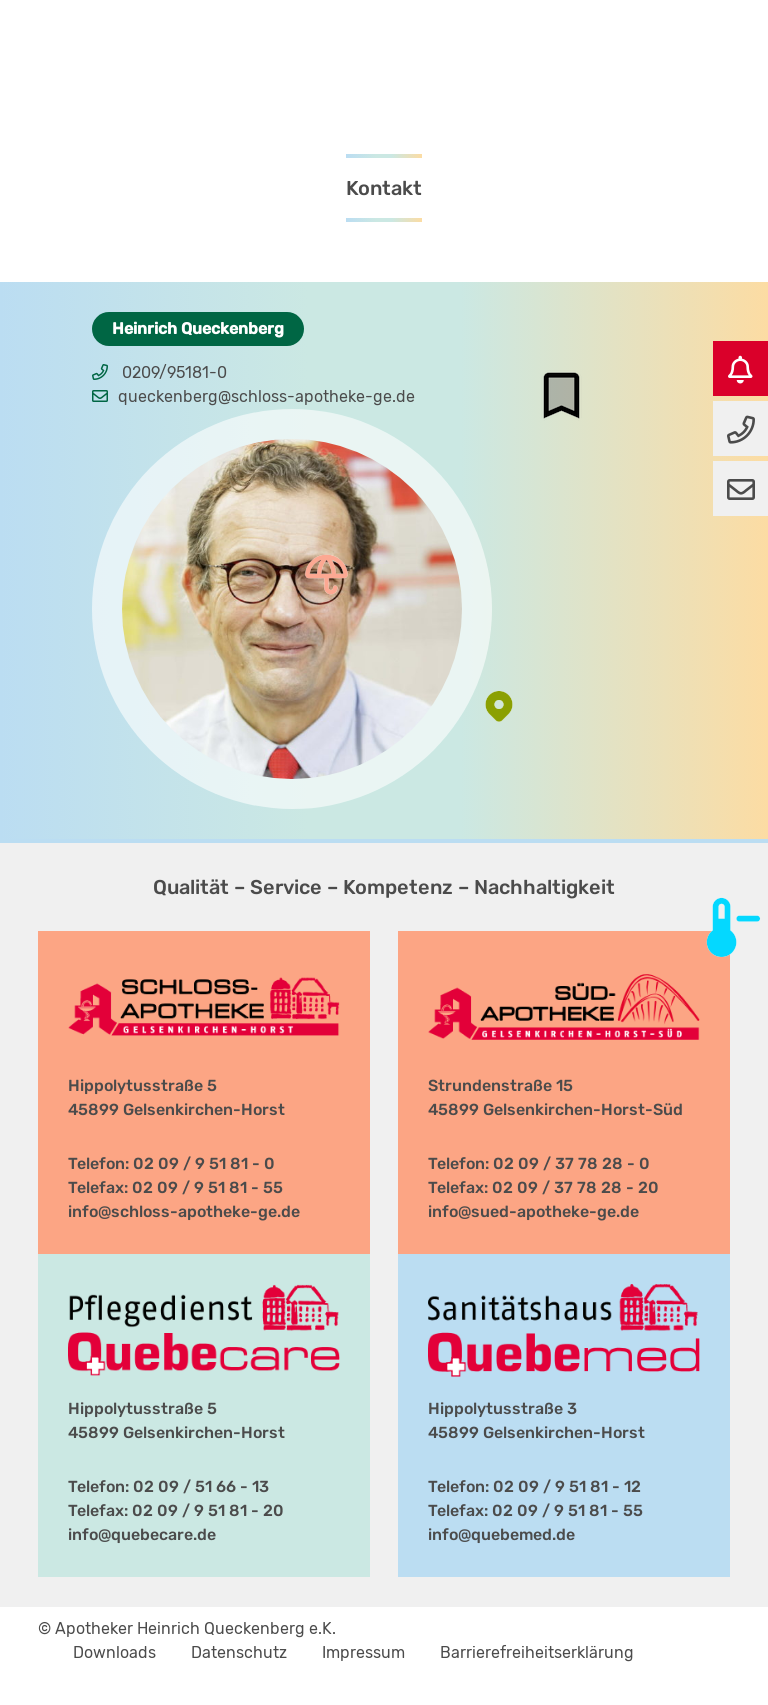 This screenshot has width=768, height=1705. I want to click on view weather protection or rain forecast, so click(326, 574).